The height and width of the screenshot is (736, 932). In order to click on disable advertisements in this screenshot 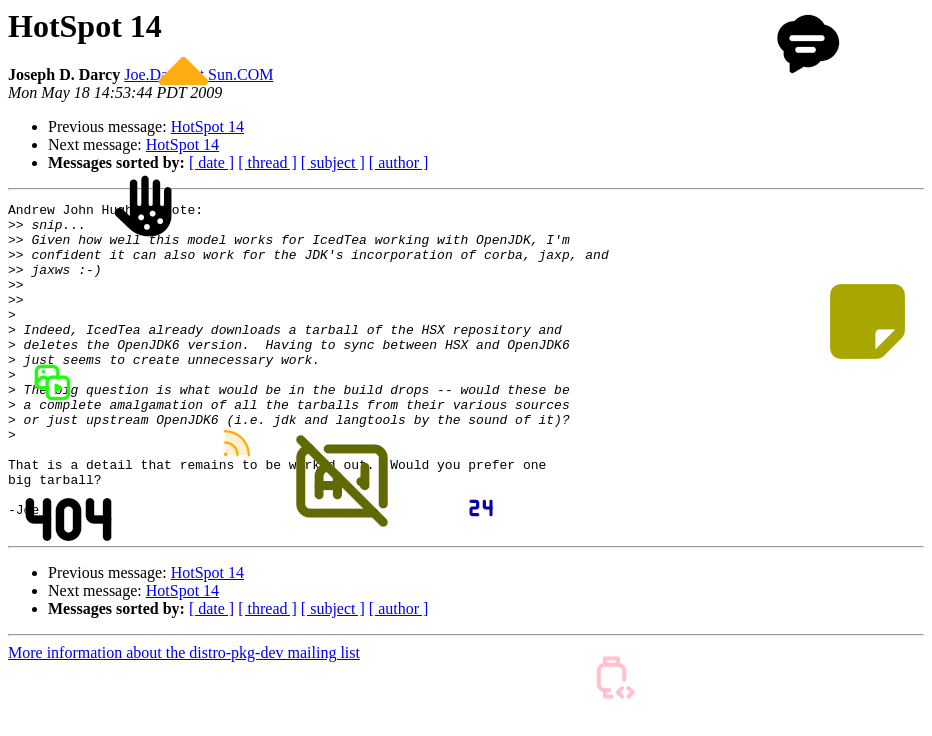, I will do `click(342, 481)`.